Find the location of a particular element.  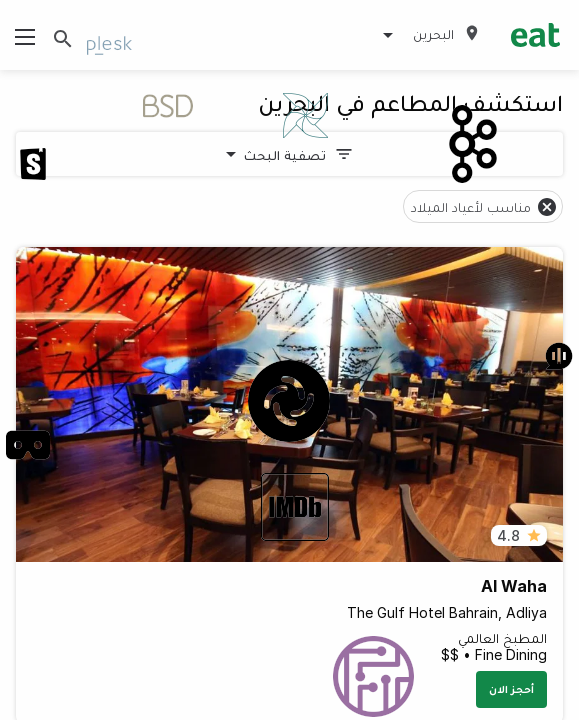

open Storybook component library is located at coordinates (33, 164).